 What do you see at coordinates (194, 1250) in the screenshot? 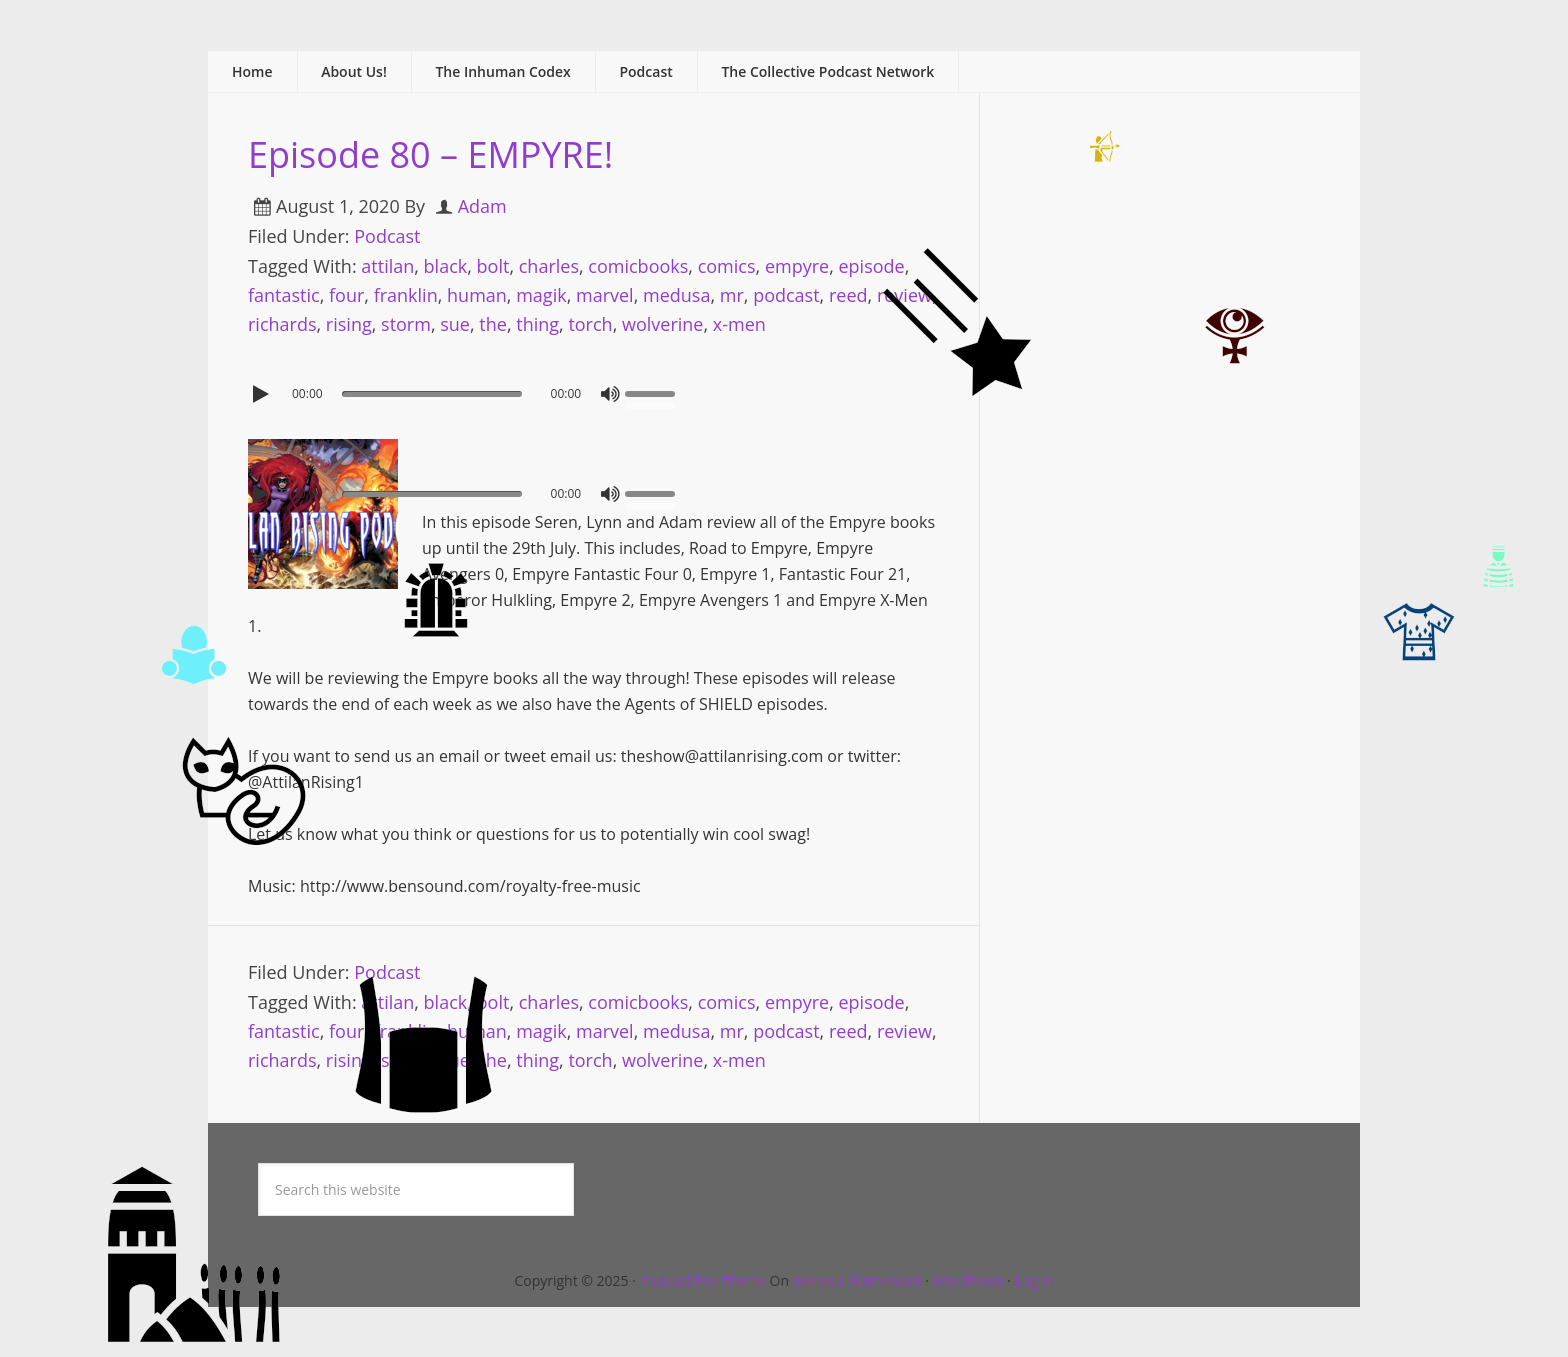
I see `granary or grain storage building in a farming game` at bounding box center [194, 1250].